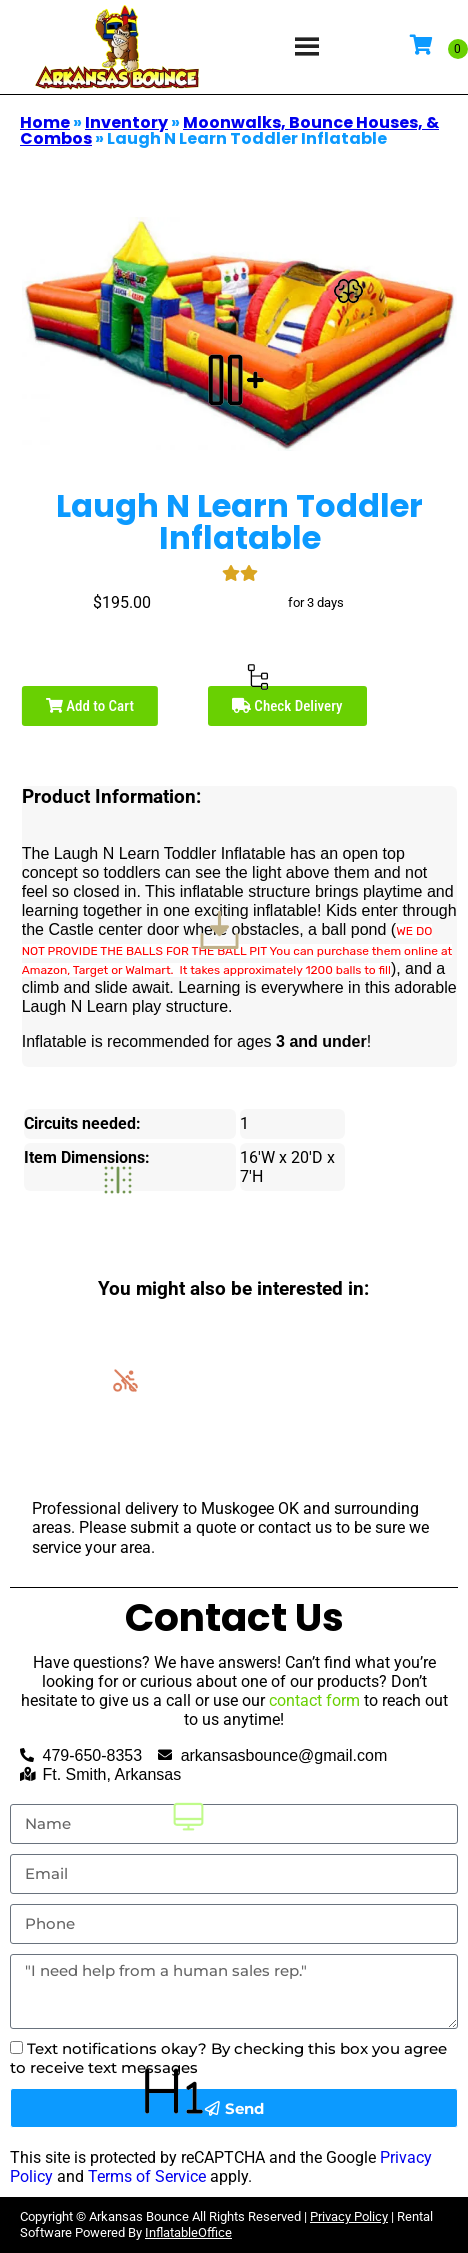  Describe the element at coordinates (348, 291) in the screenshot. I see `access AI or smart features` at that location.